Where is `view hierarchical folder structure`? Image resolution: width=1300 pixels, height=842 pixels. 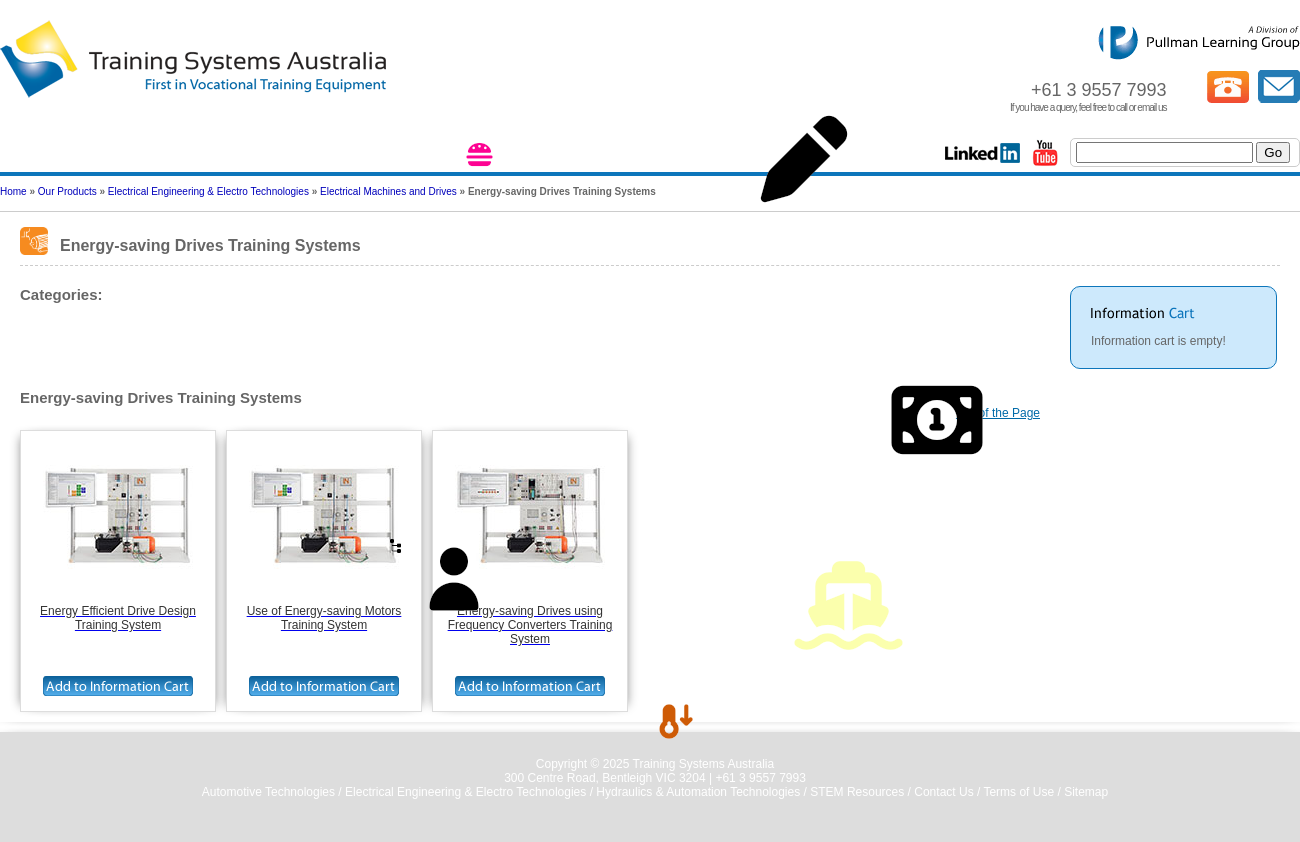 view hierarchical folder structure is located at coordinates (395, 546).